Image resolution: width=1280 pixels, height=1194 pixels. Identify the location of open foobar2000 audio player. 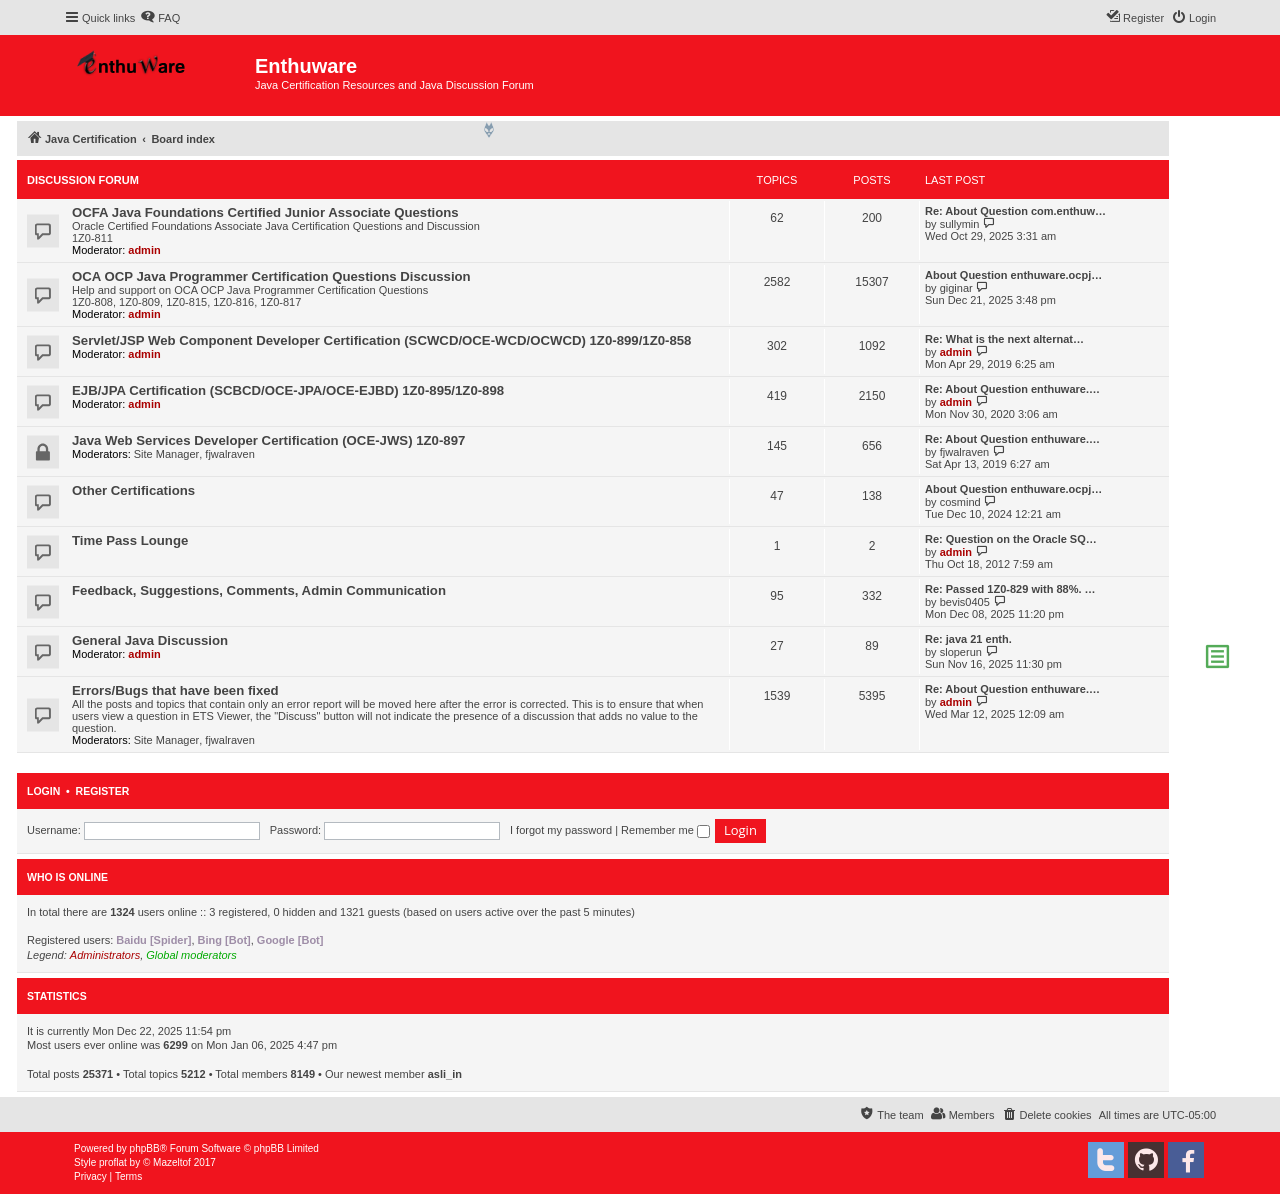
(489, 130).